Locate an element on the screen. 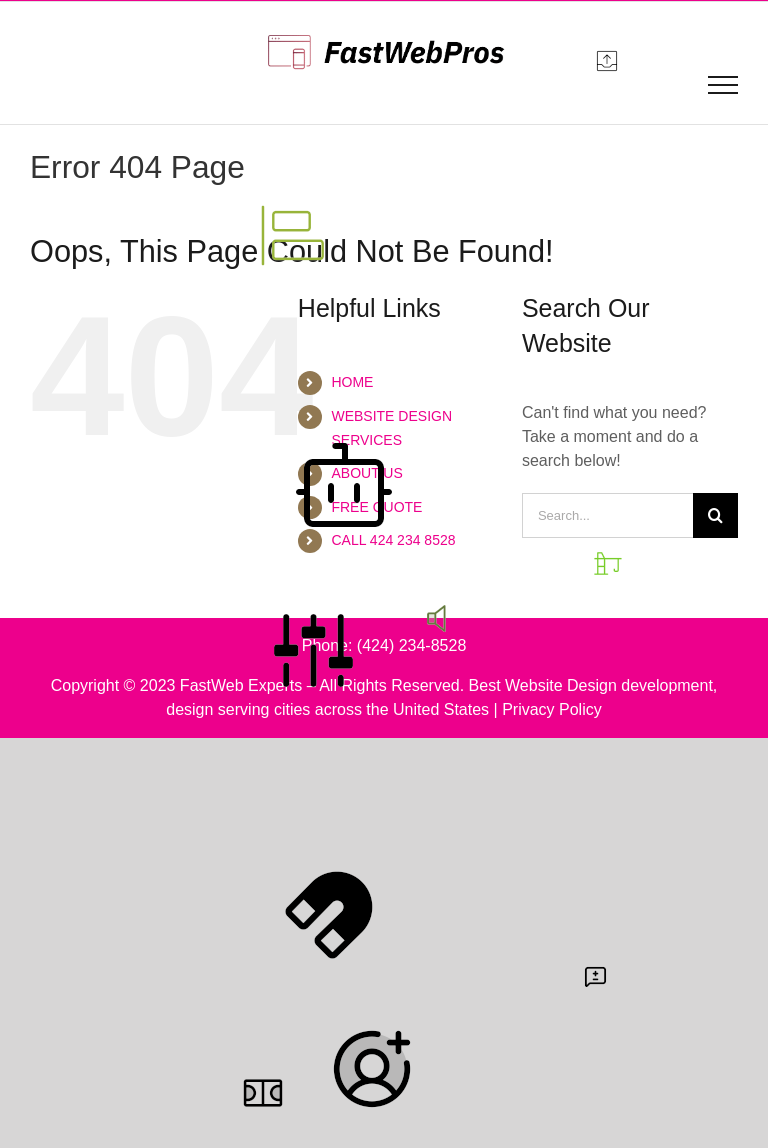 The height and width of the screenshot is (1148, 768). construction or building in progress is located at coordinates (607, 563).